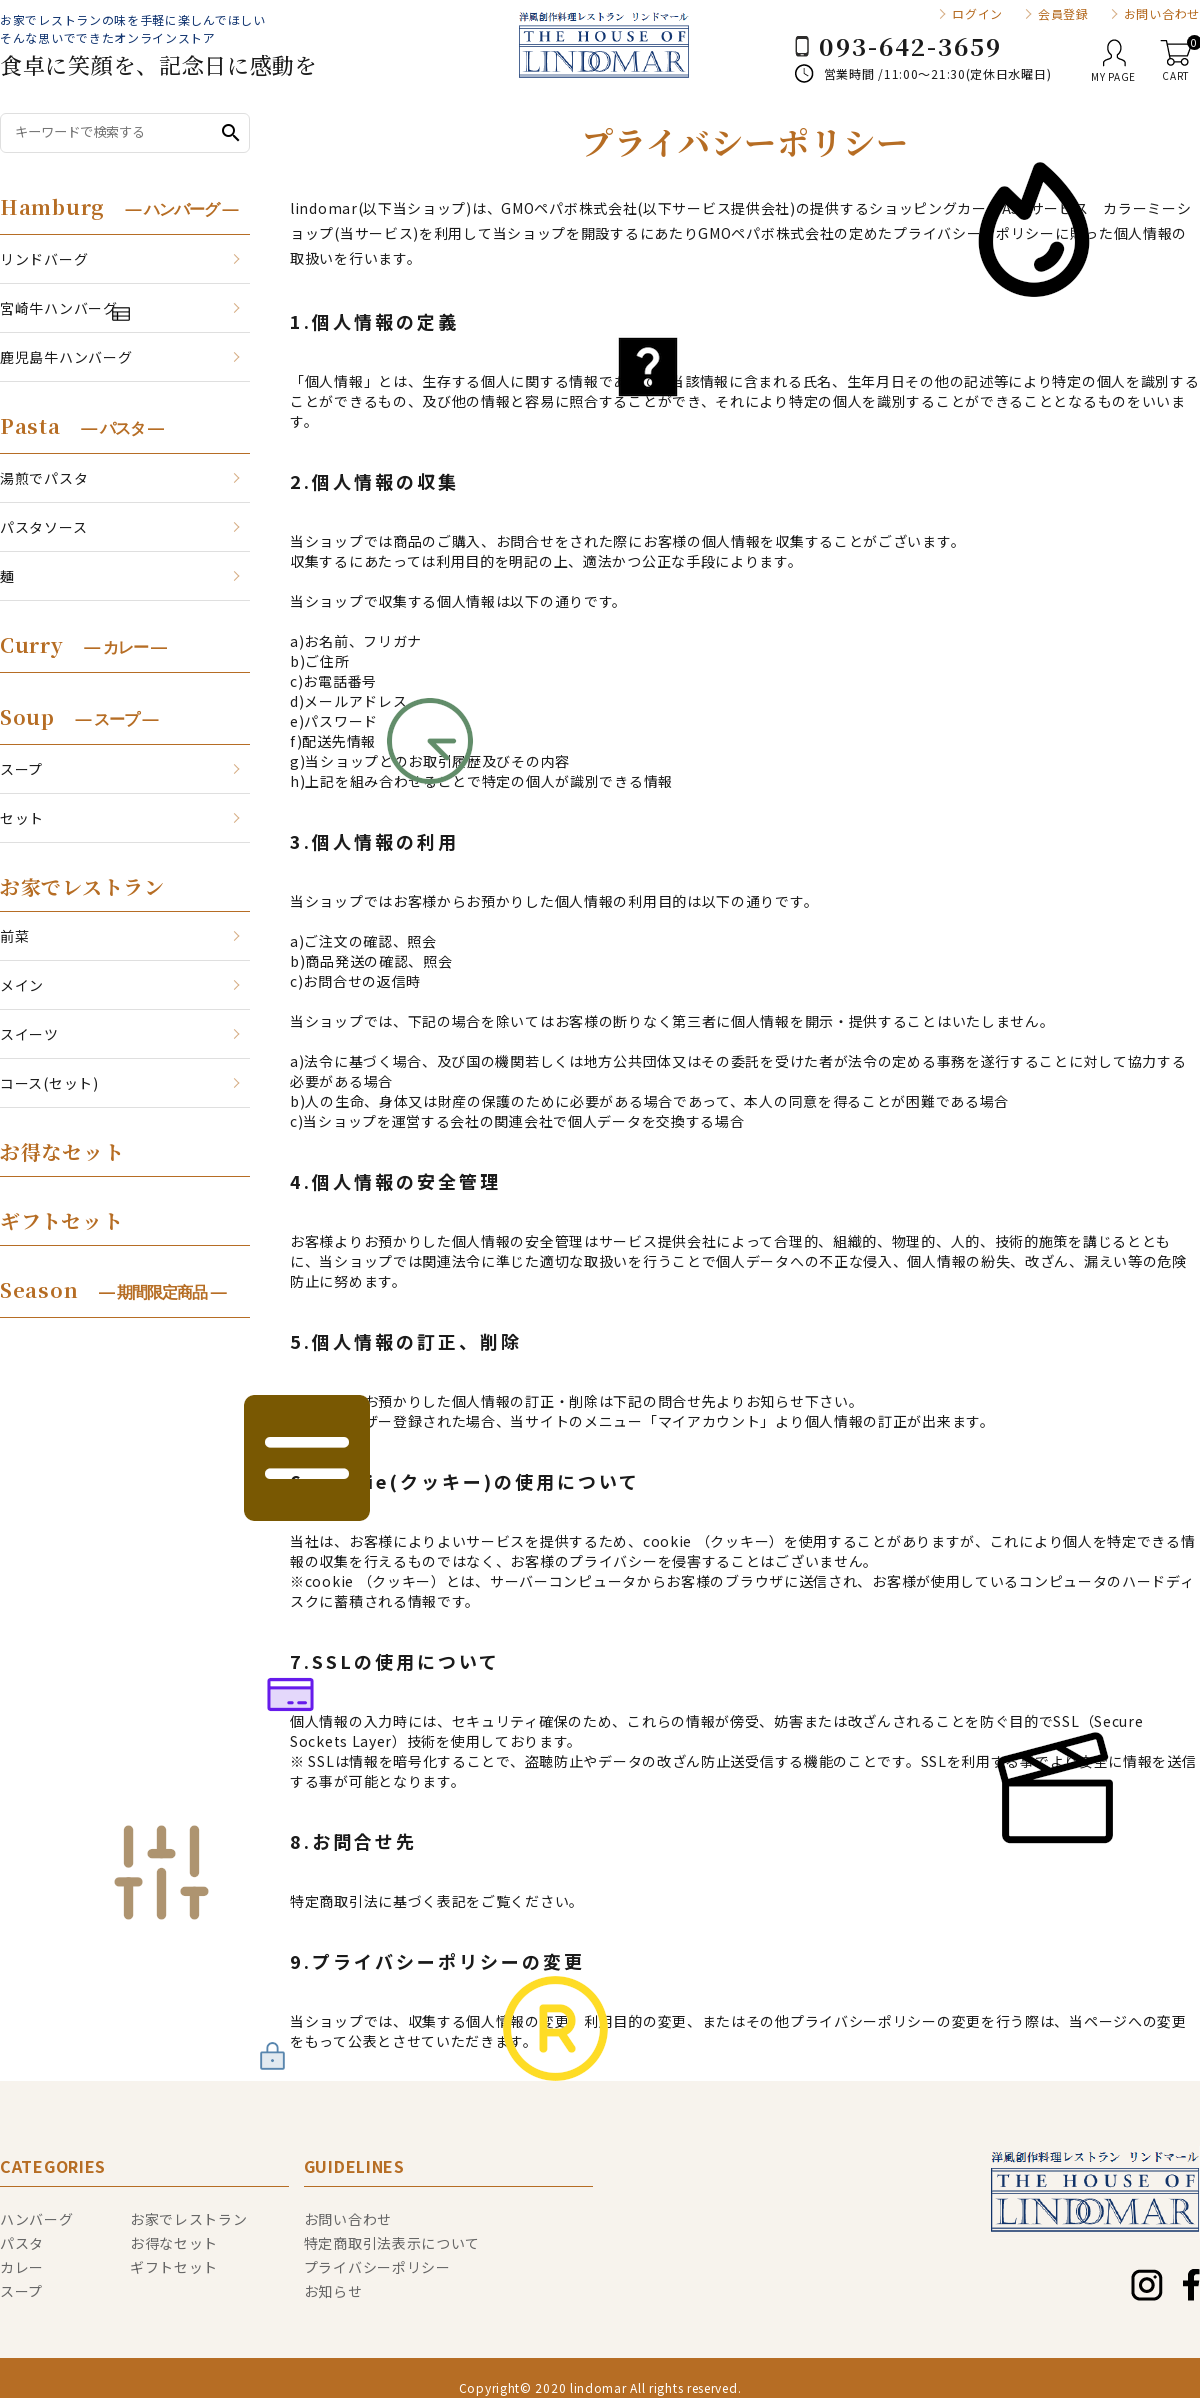  I want to click on adjust settings or preferences, so click(161, 1872).